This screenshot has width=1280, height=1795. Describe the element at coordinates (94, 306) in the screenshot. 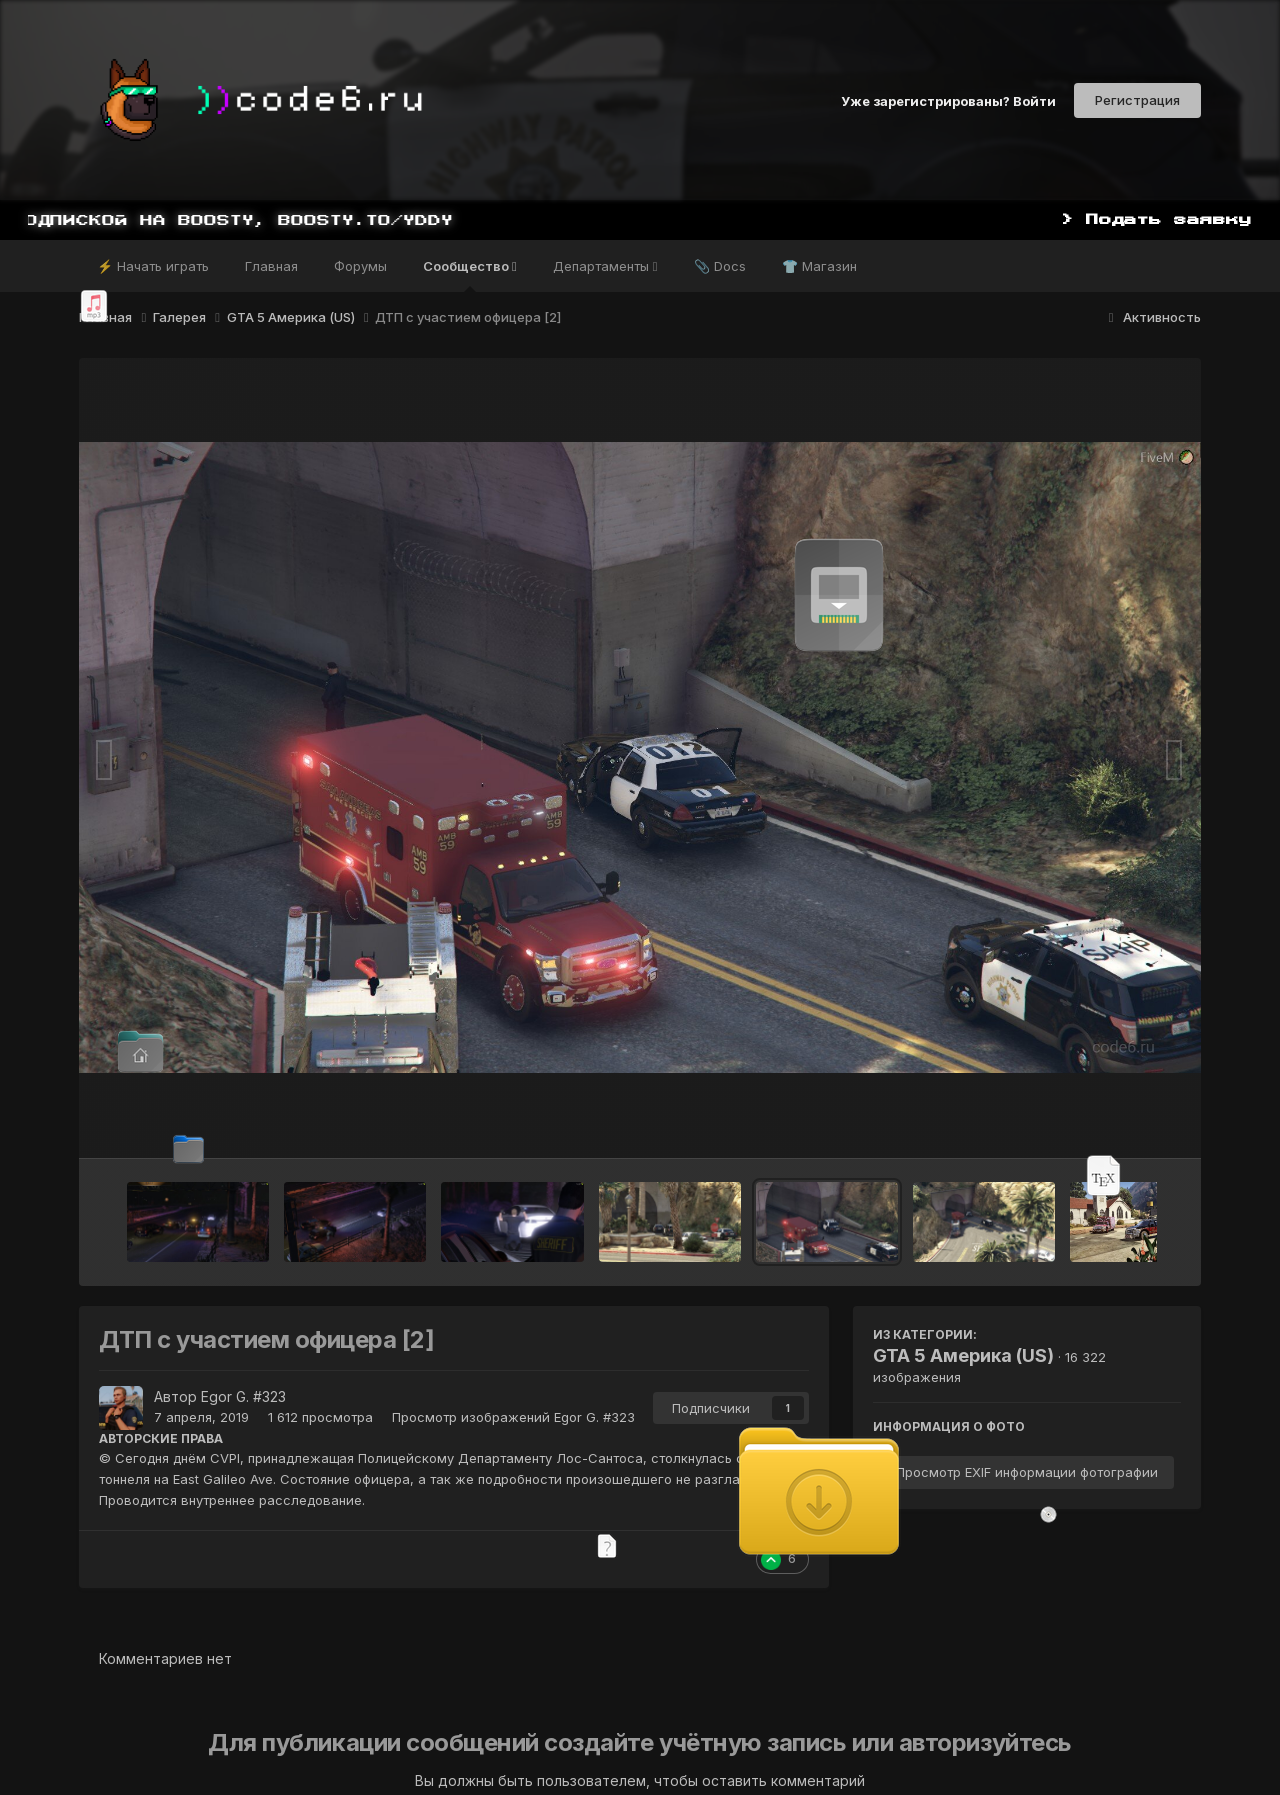

I see `an mp3 audio file` at that location.